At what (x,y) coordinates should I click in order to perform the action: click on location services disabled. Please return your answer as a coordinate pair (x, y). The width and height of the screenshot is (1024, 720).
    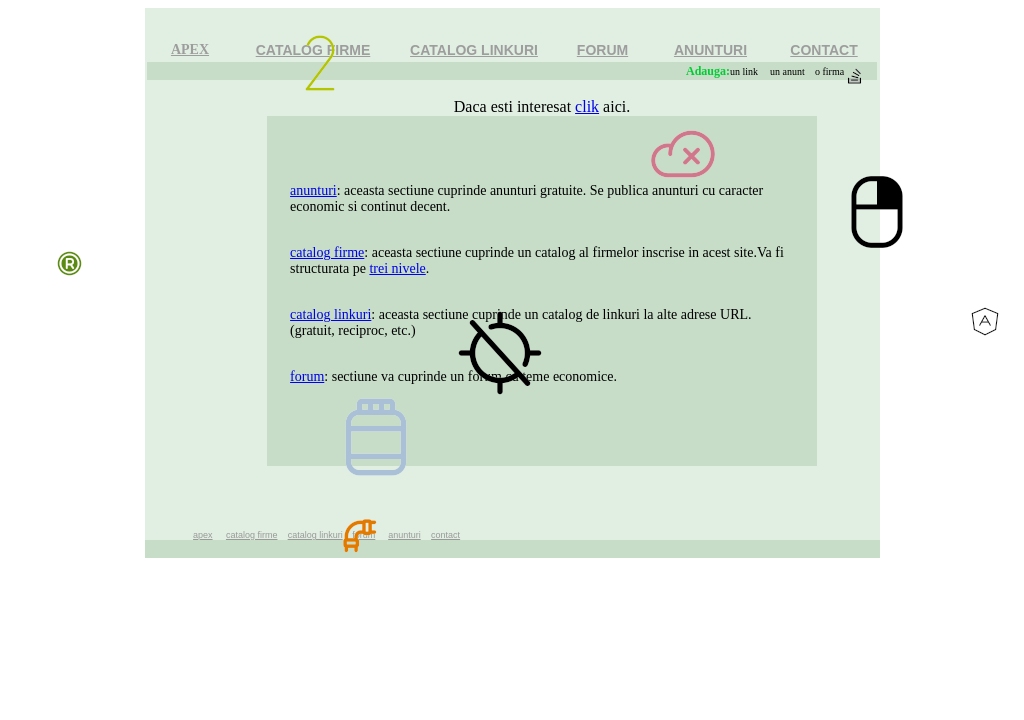
    Looking at the image, I should click on (500, 353).